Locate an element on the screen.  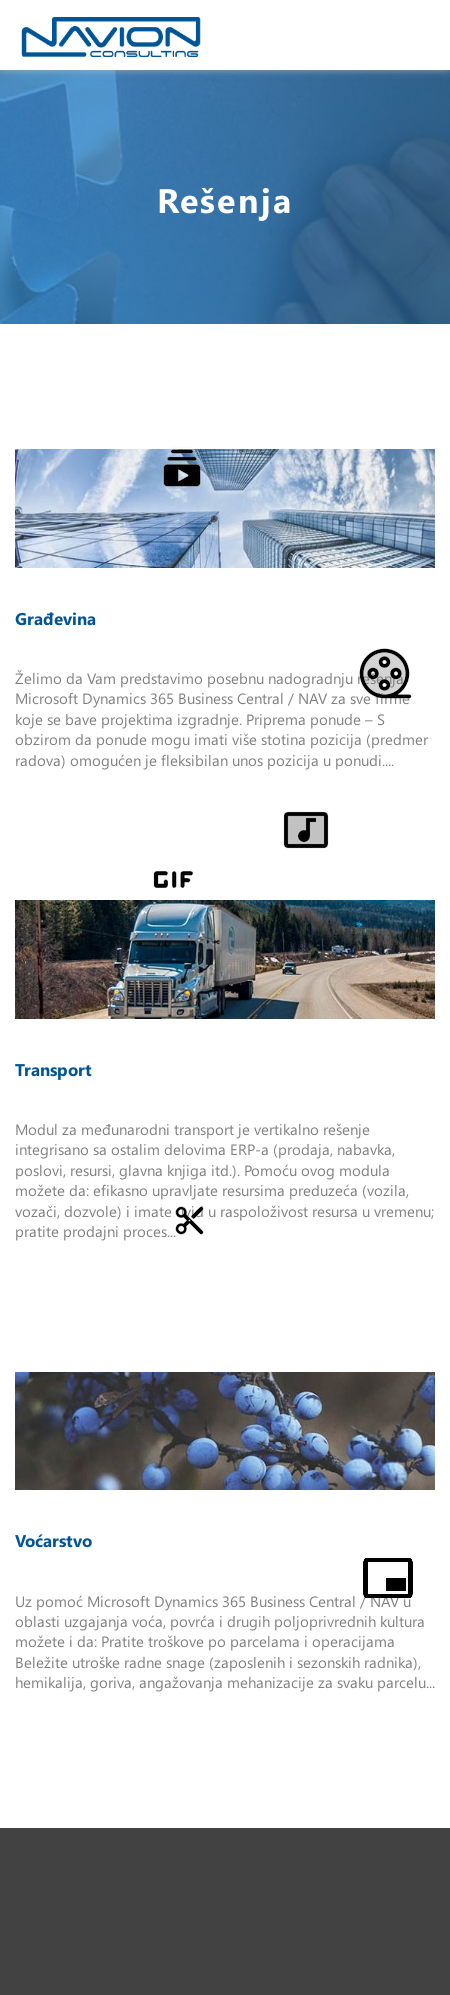
play or view music videos is located at coordinates (306, 830).